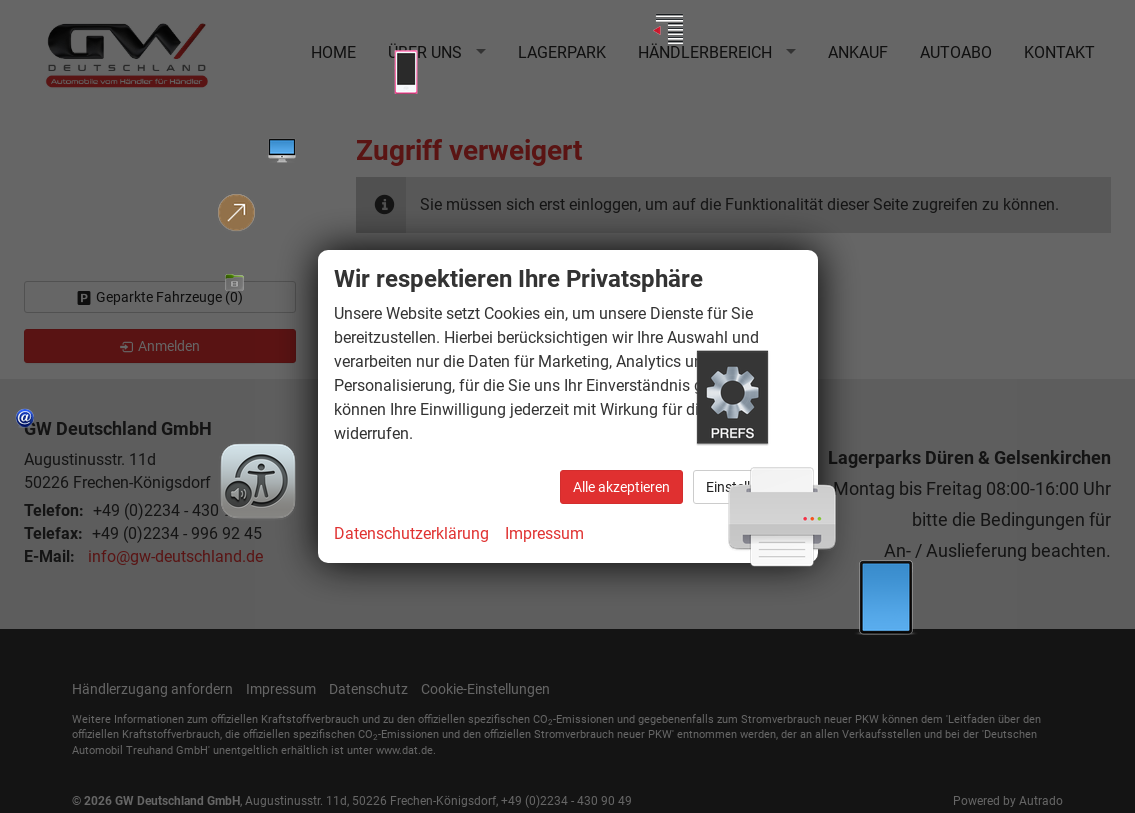  I want to click on decrease text indentation, so click(668, 29).